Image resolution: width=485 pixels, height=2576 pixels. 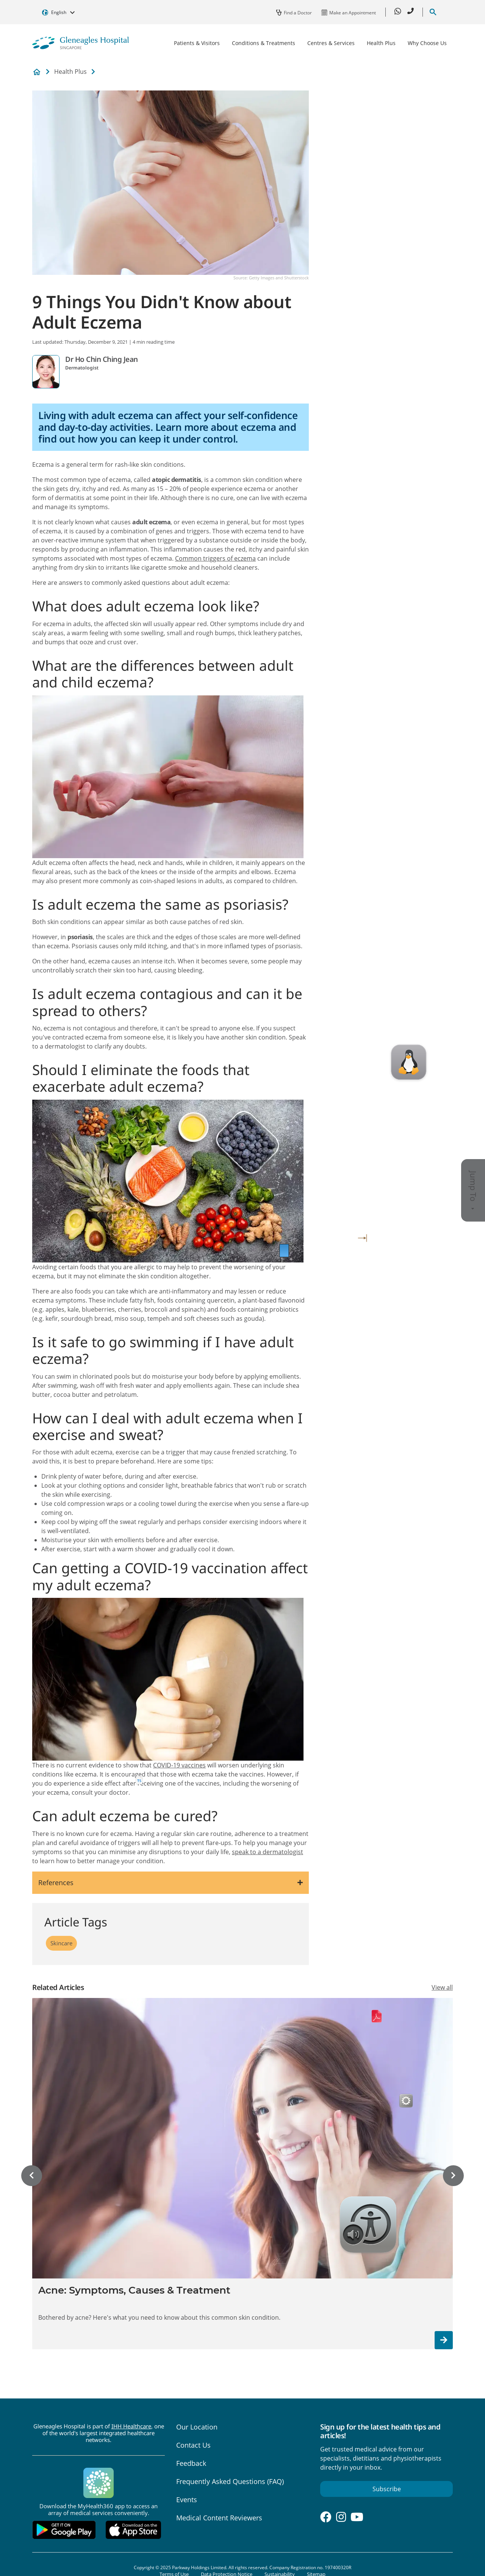 I want to click on shared library file type indicator, so click(x=406, y=2101).